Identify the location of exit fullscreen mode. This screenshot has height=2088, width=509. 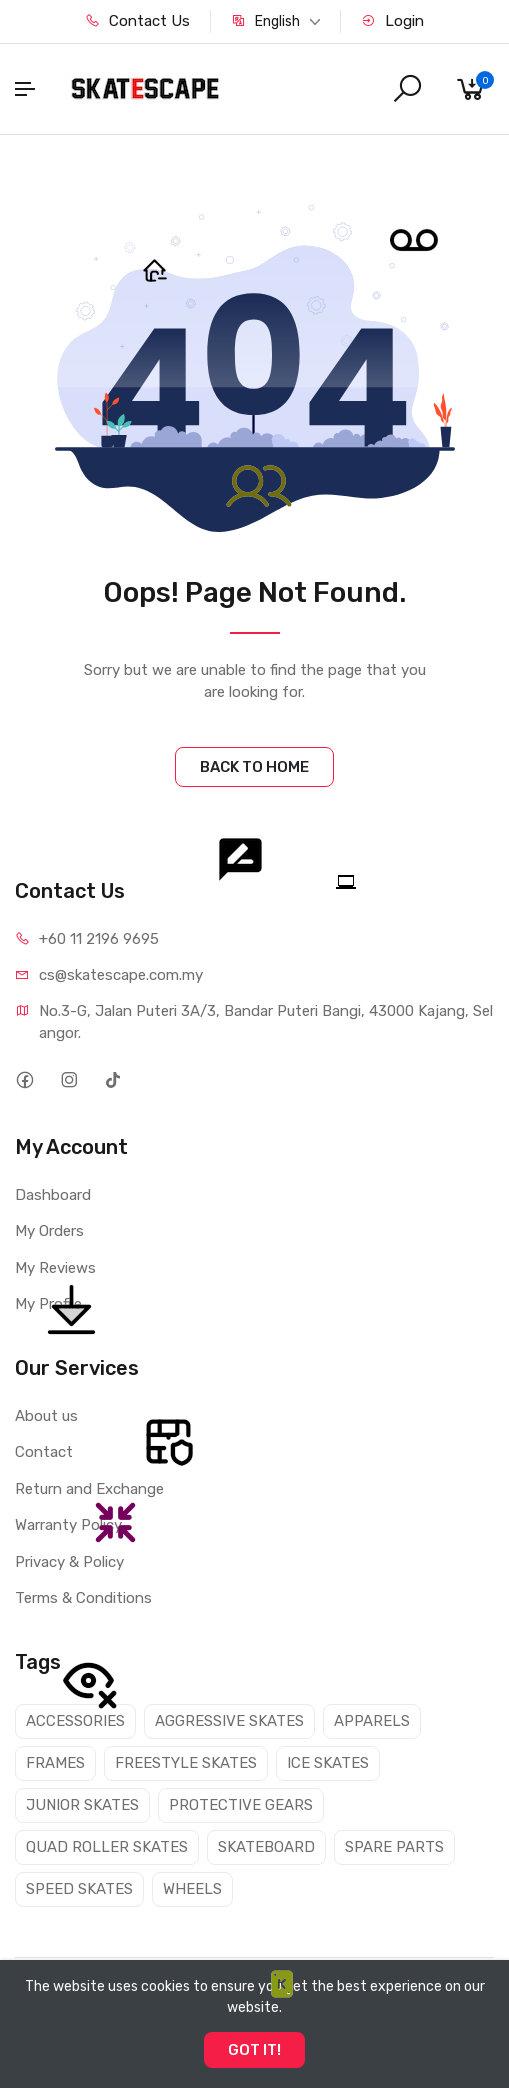
(115, 1522).